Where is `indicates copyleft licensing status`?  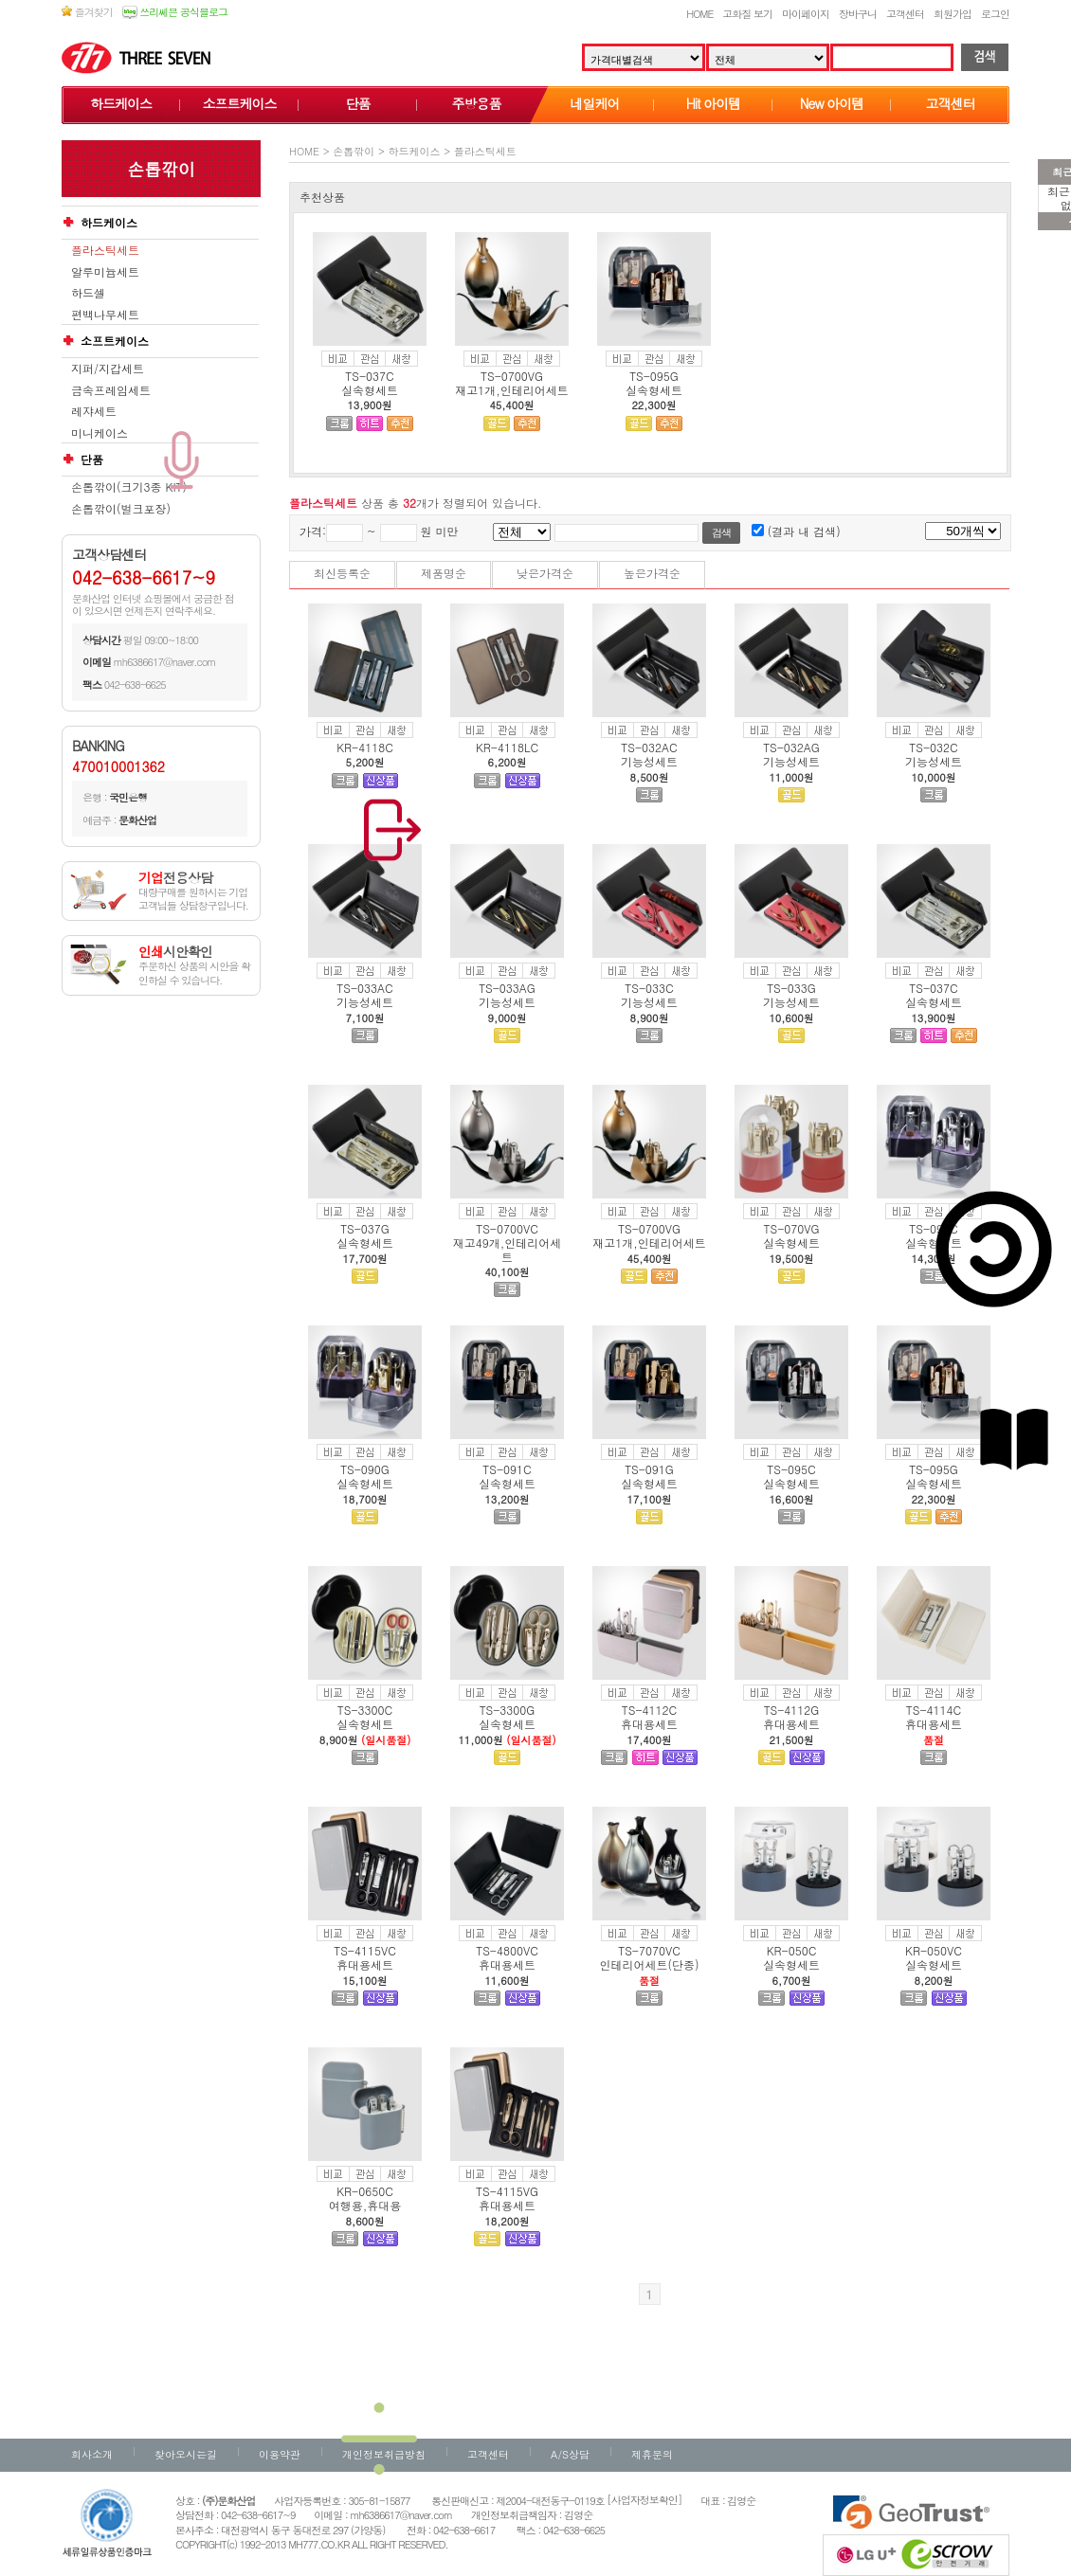
indicates copyleft licensing status is located at coordinates (993, 1249).